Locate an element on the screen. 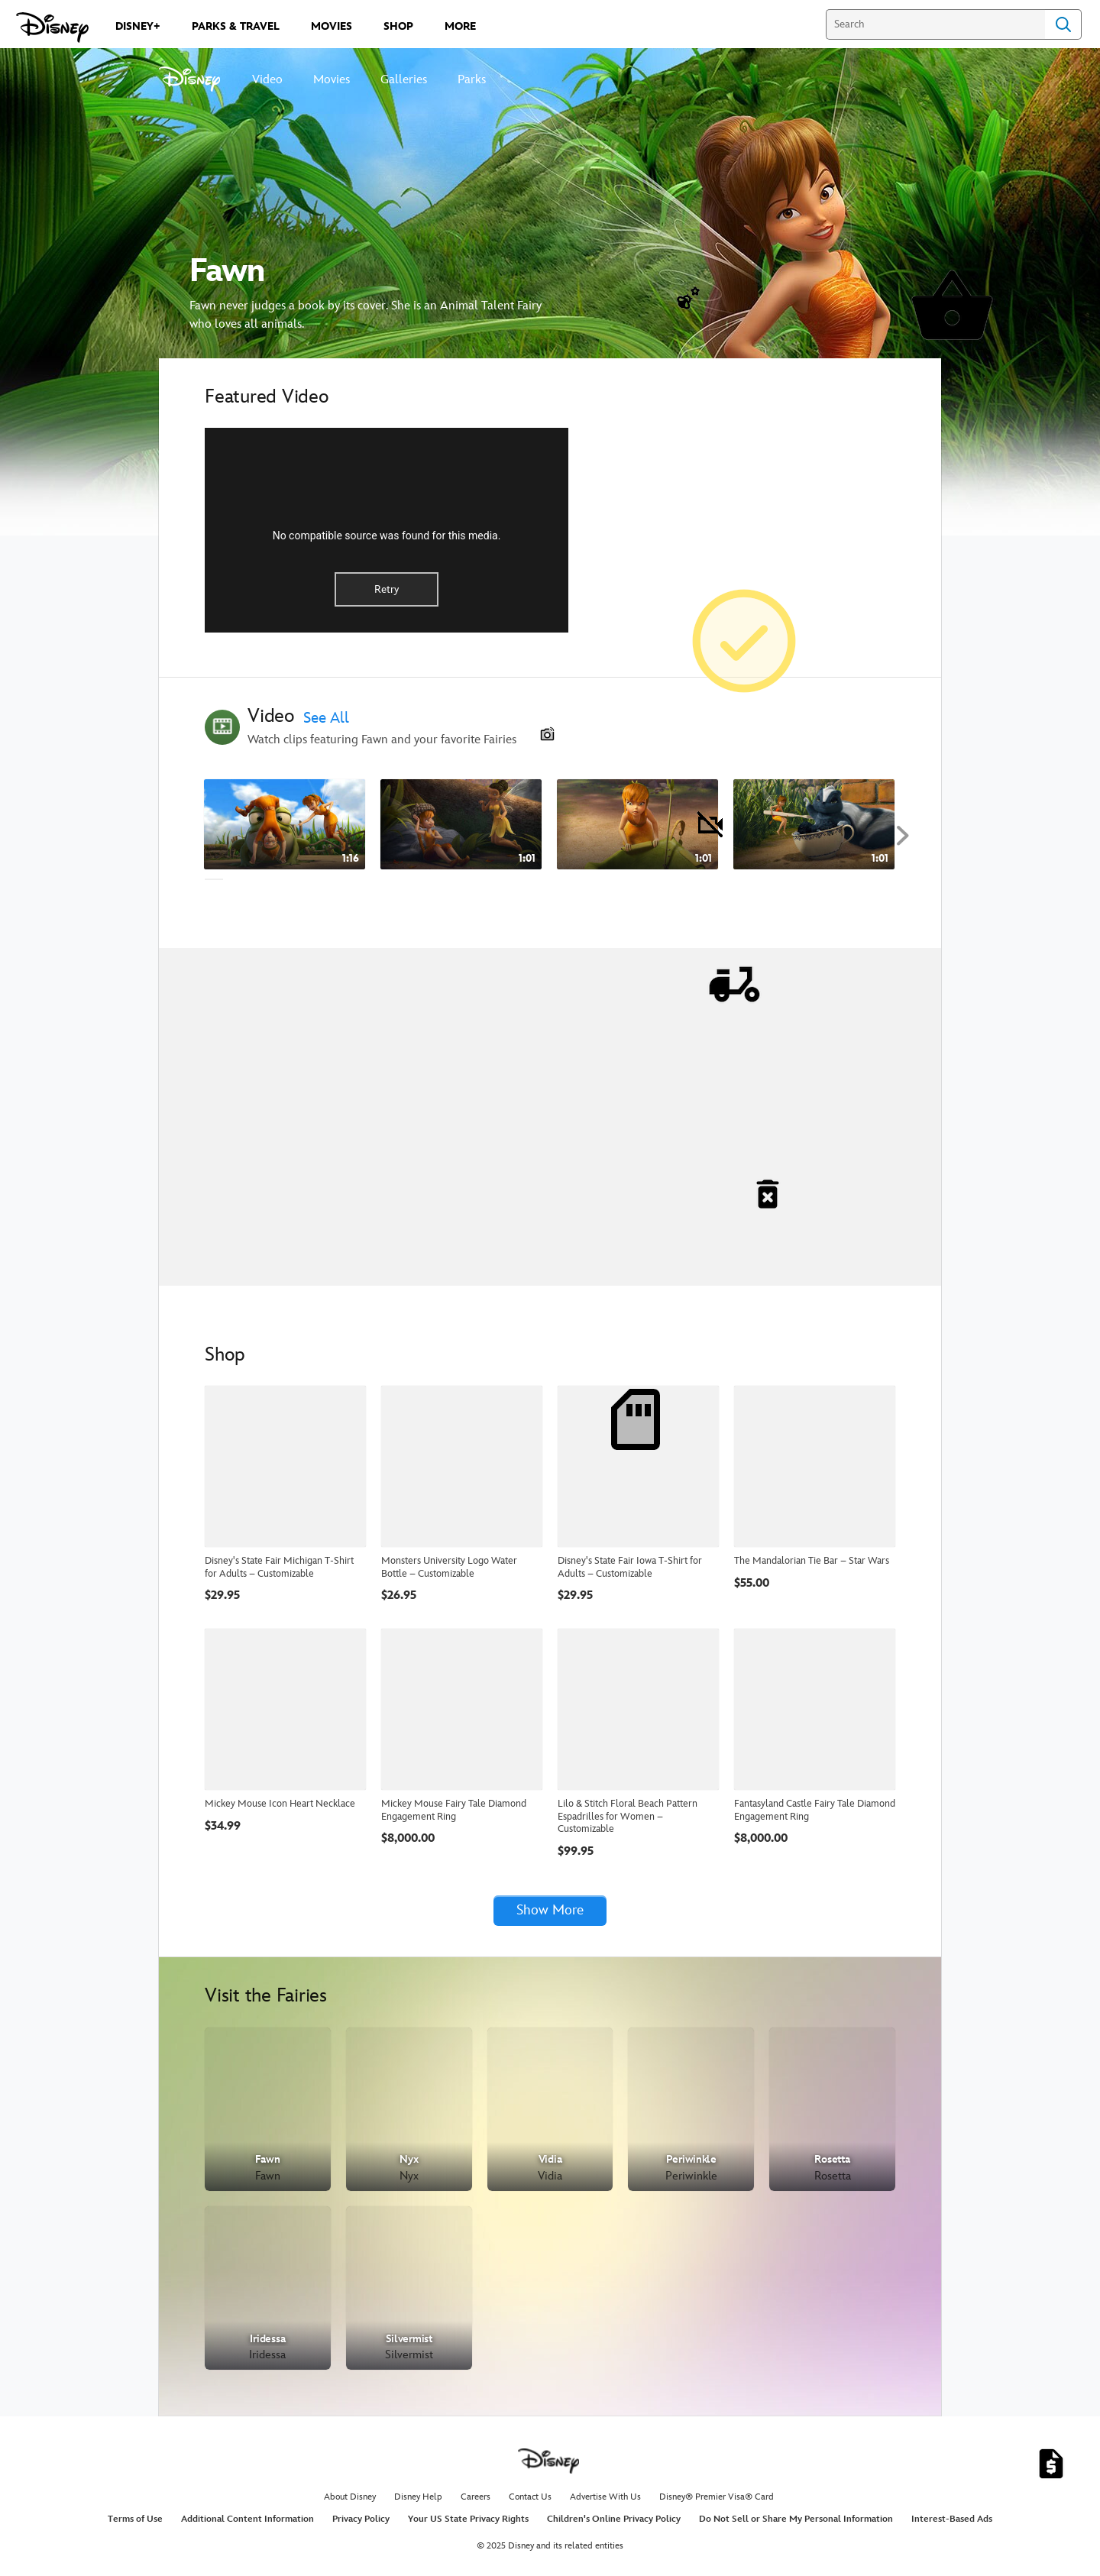  view your shopping basket is located at coordinates (952, 306).